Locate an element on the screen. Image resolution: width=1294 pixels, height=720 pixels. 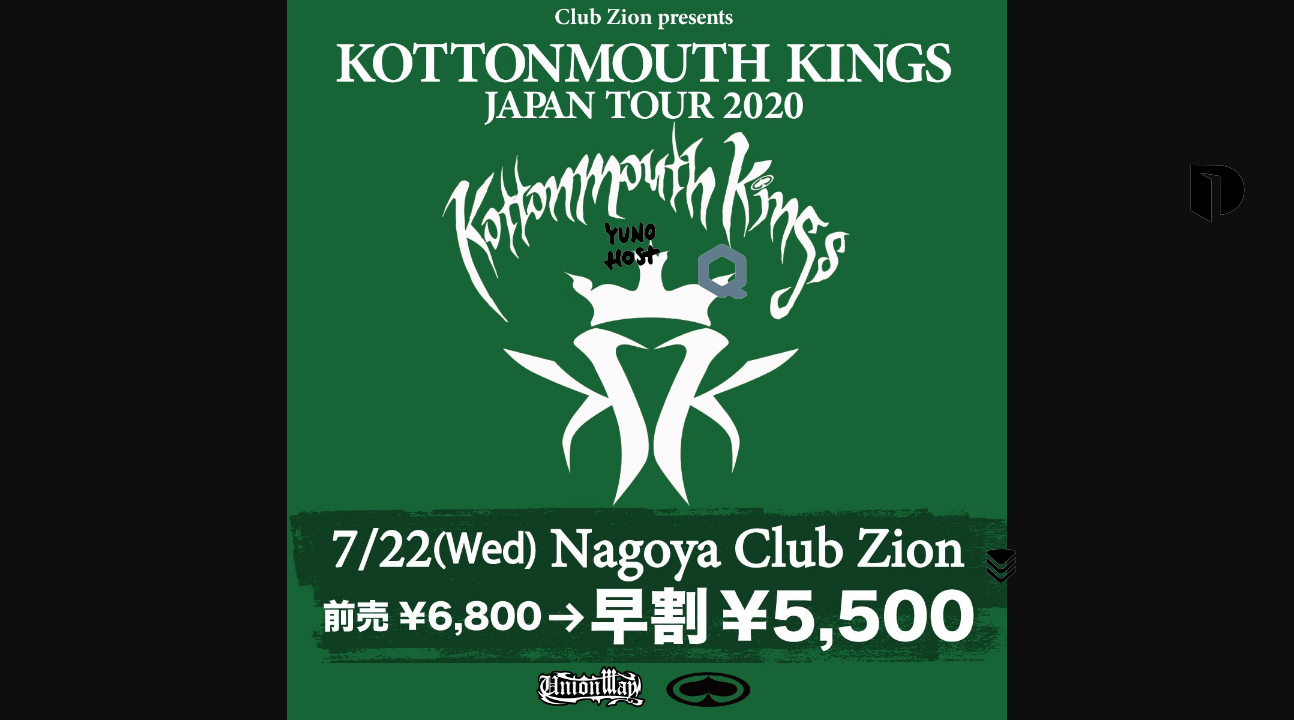
qubes os logo is located at coordinates (722, 271).